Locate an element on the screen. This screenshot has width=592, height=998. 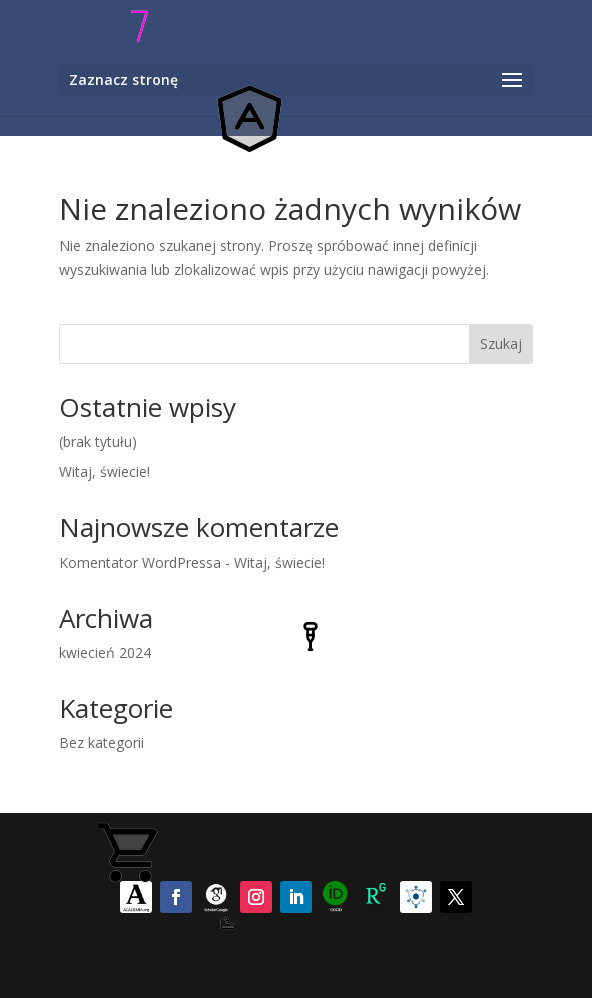
indicates the number seven in a list or sequence is located at coordinates (139, 26).